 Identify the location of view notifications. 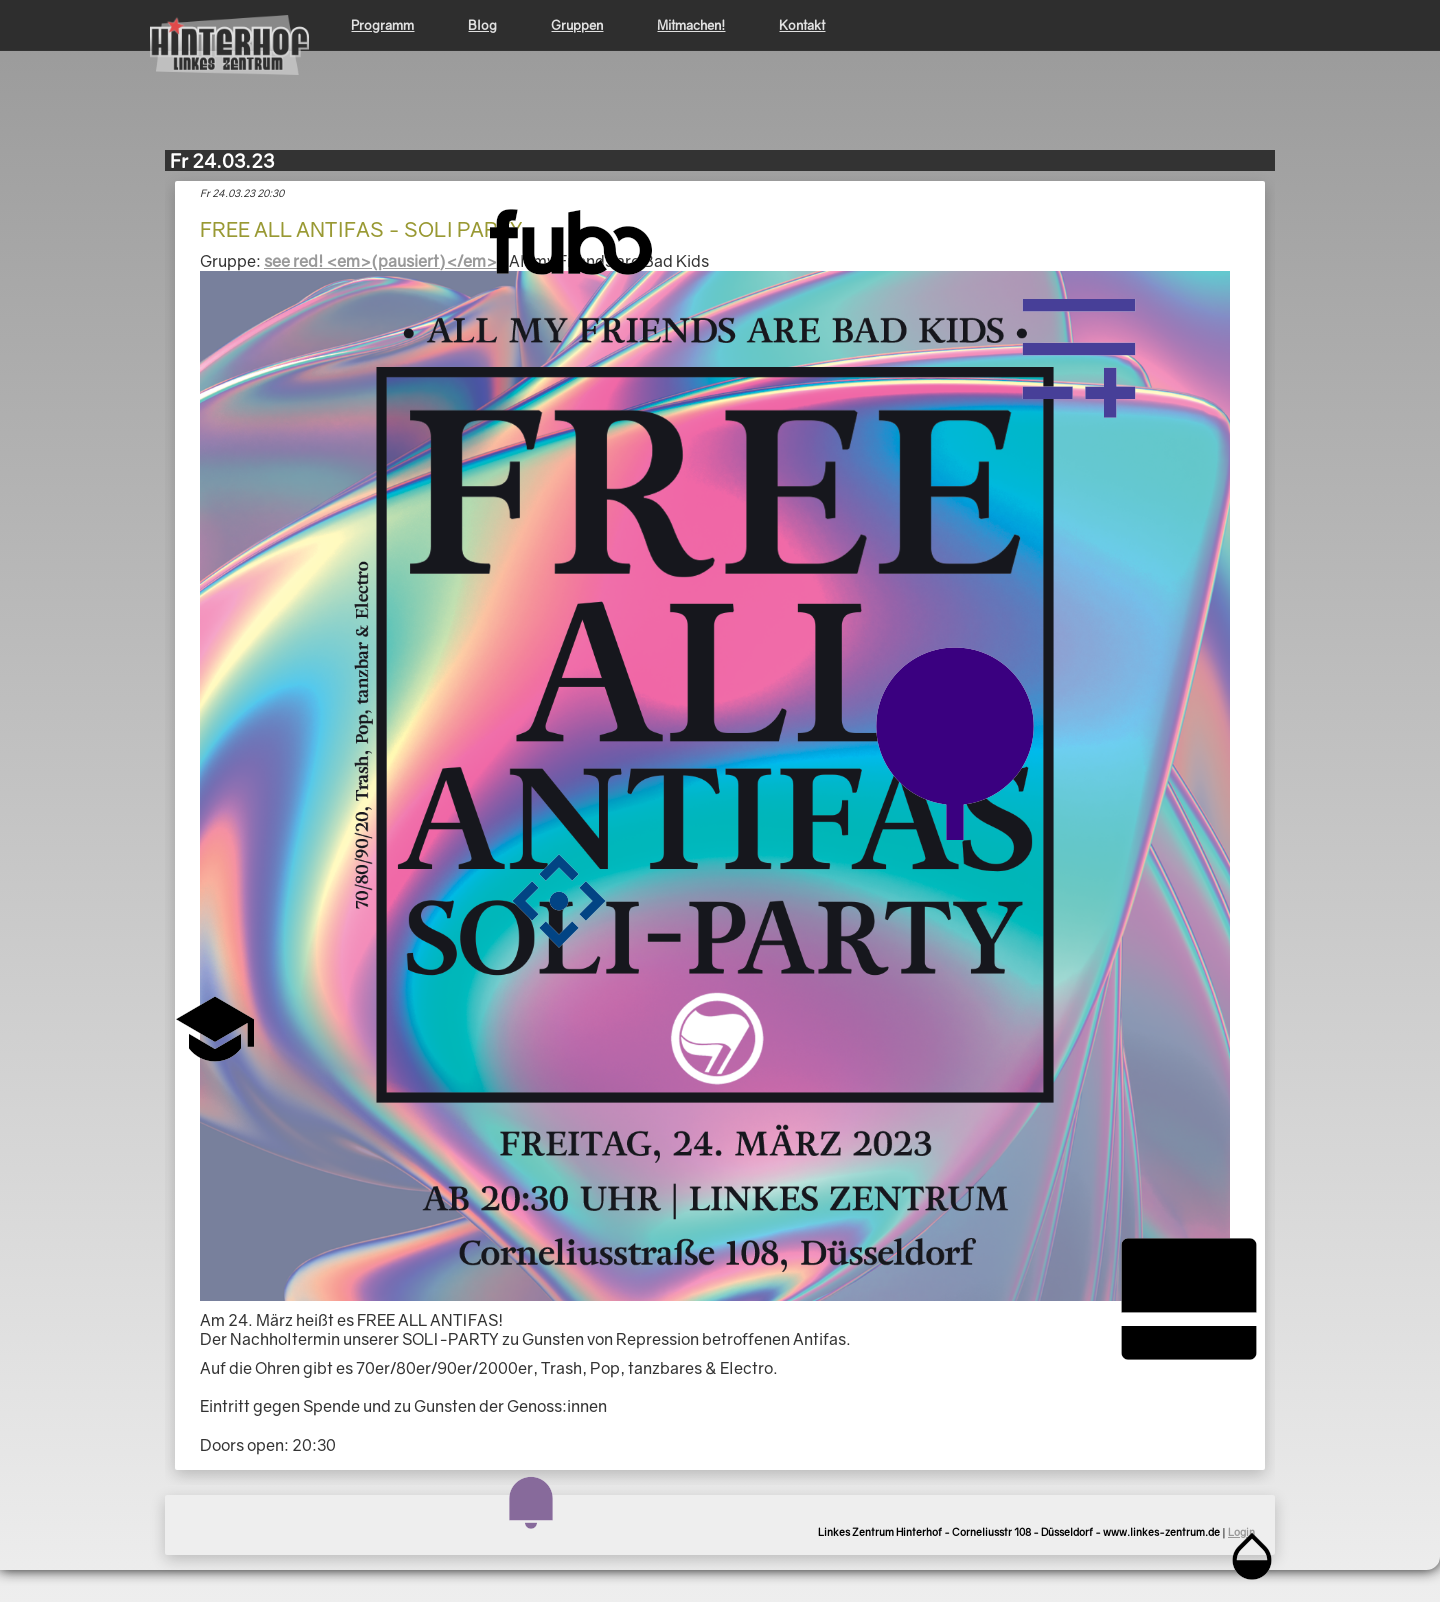
(531, 1501).